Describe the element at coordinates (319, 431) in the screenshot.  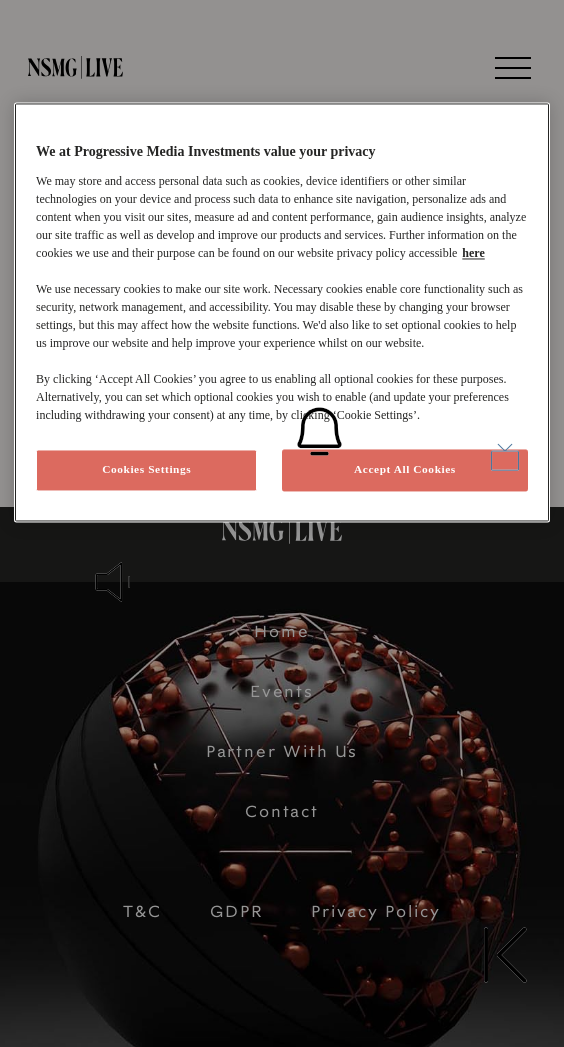
I see `view notifications` at that location.